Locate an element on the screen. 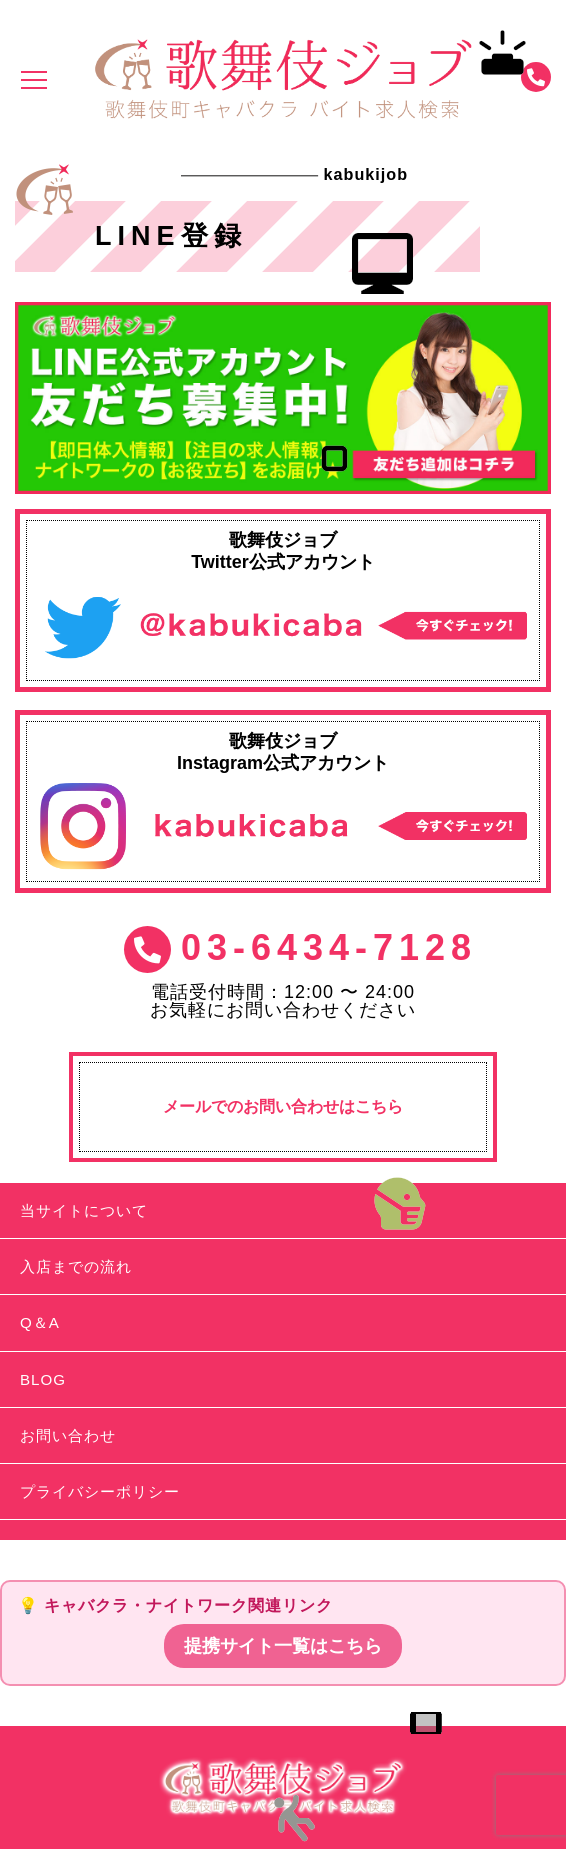 This screenshot has height=1849, width=566. indicates face mask required is located at coordinates (400, 1203).